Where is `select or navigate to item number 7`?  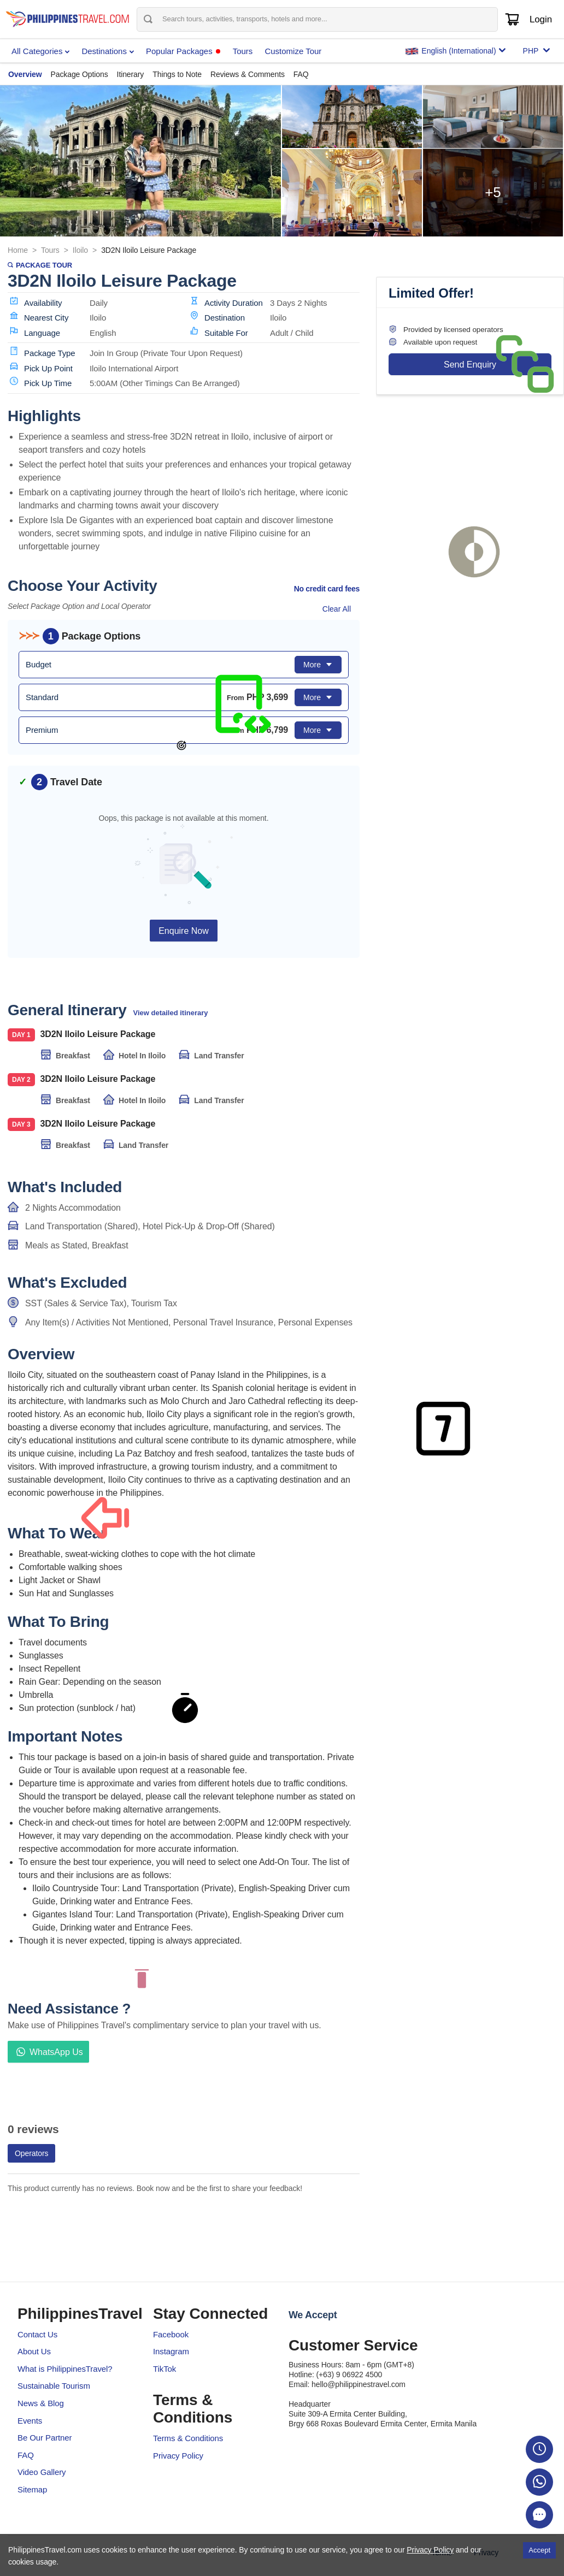 select or navigate to item number 7 is located at coordinates (443, 1429).